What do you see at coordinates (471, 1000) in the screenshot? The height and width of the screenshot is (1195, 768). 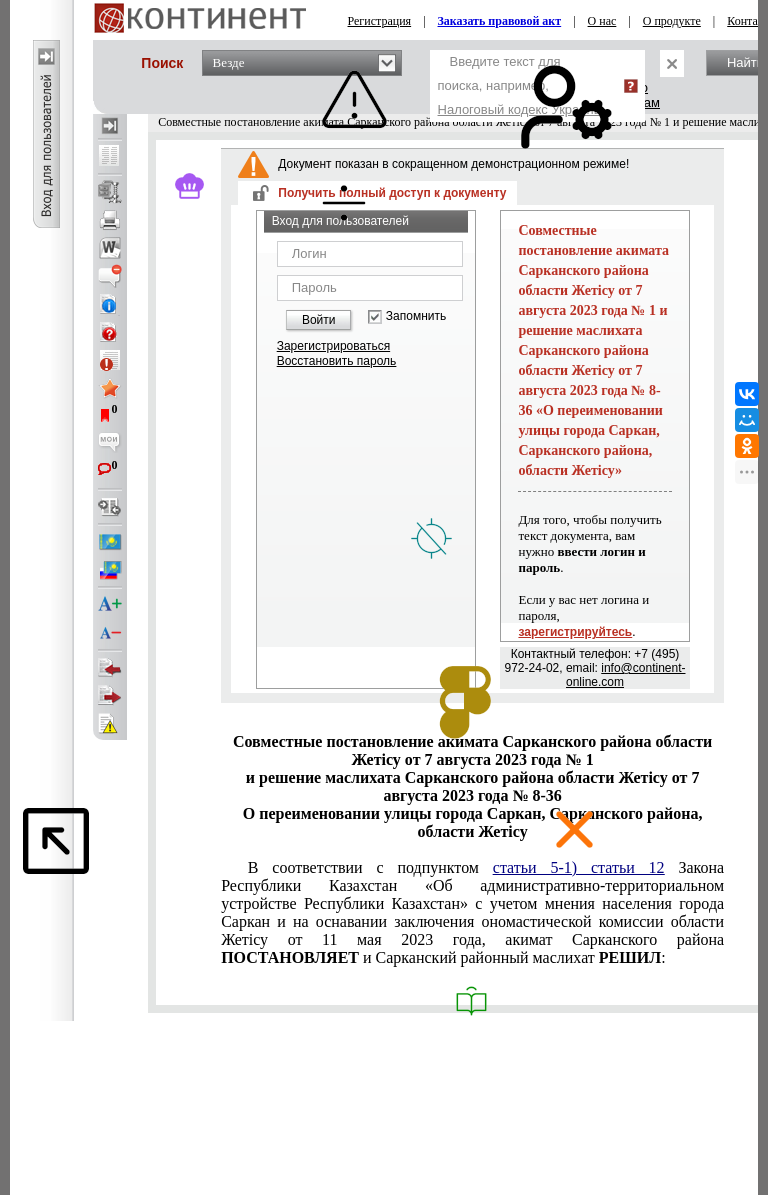 I see `view user profile or contact details` at bounding box center [471, 1000].